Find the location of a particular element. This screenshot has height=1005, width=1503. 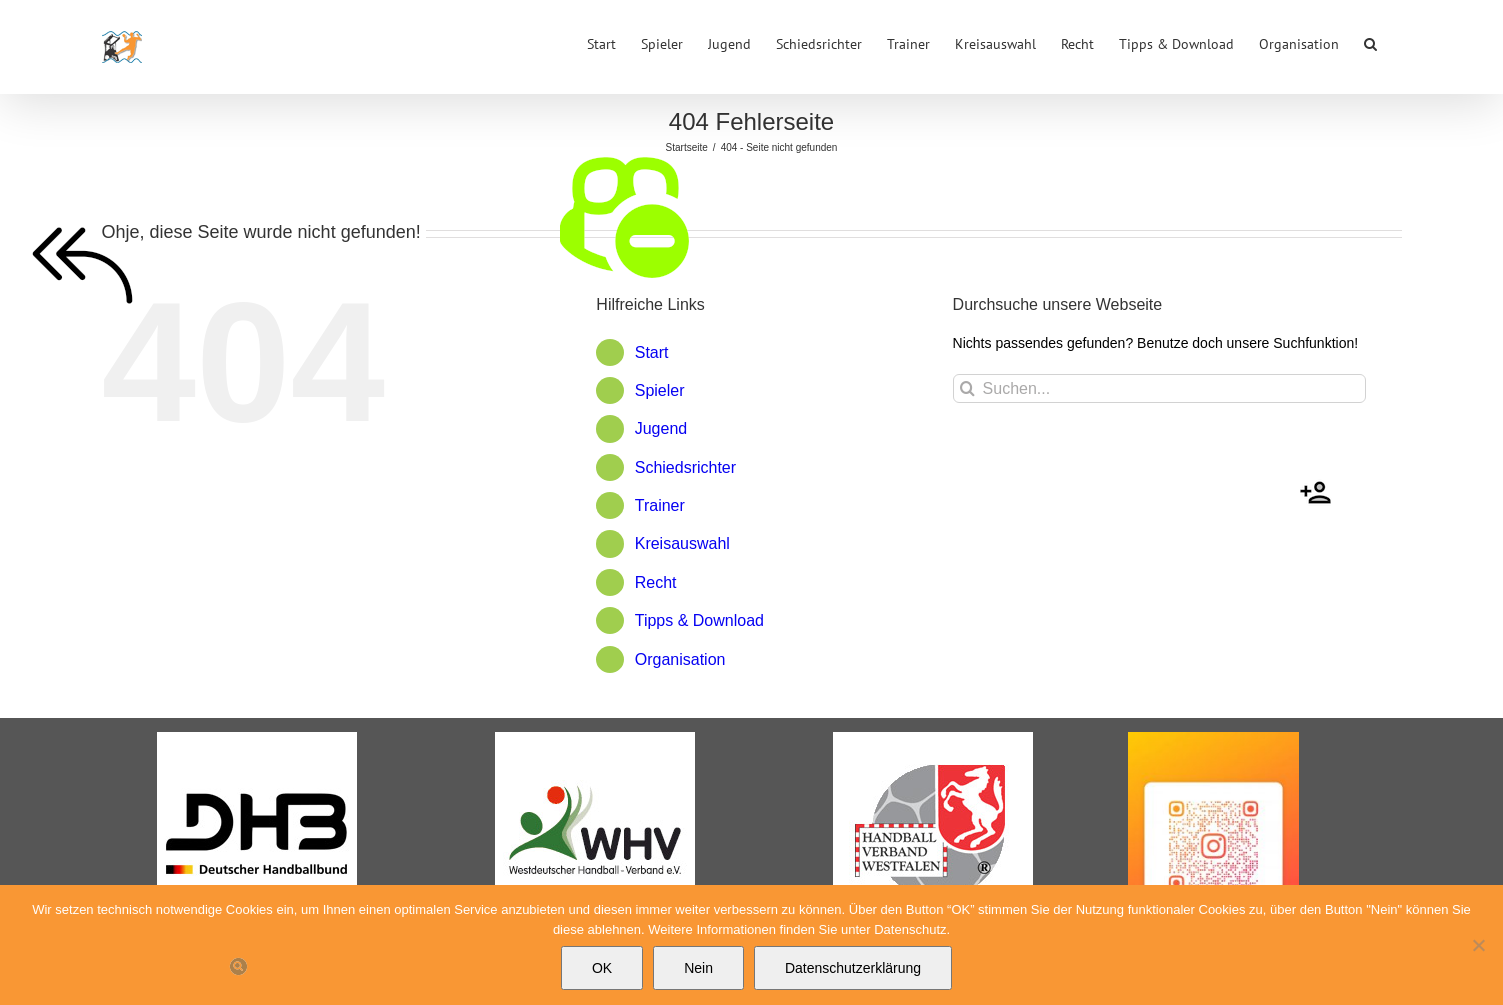

github copilot is blocked or disabled is located at coordinates (625, 214).